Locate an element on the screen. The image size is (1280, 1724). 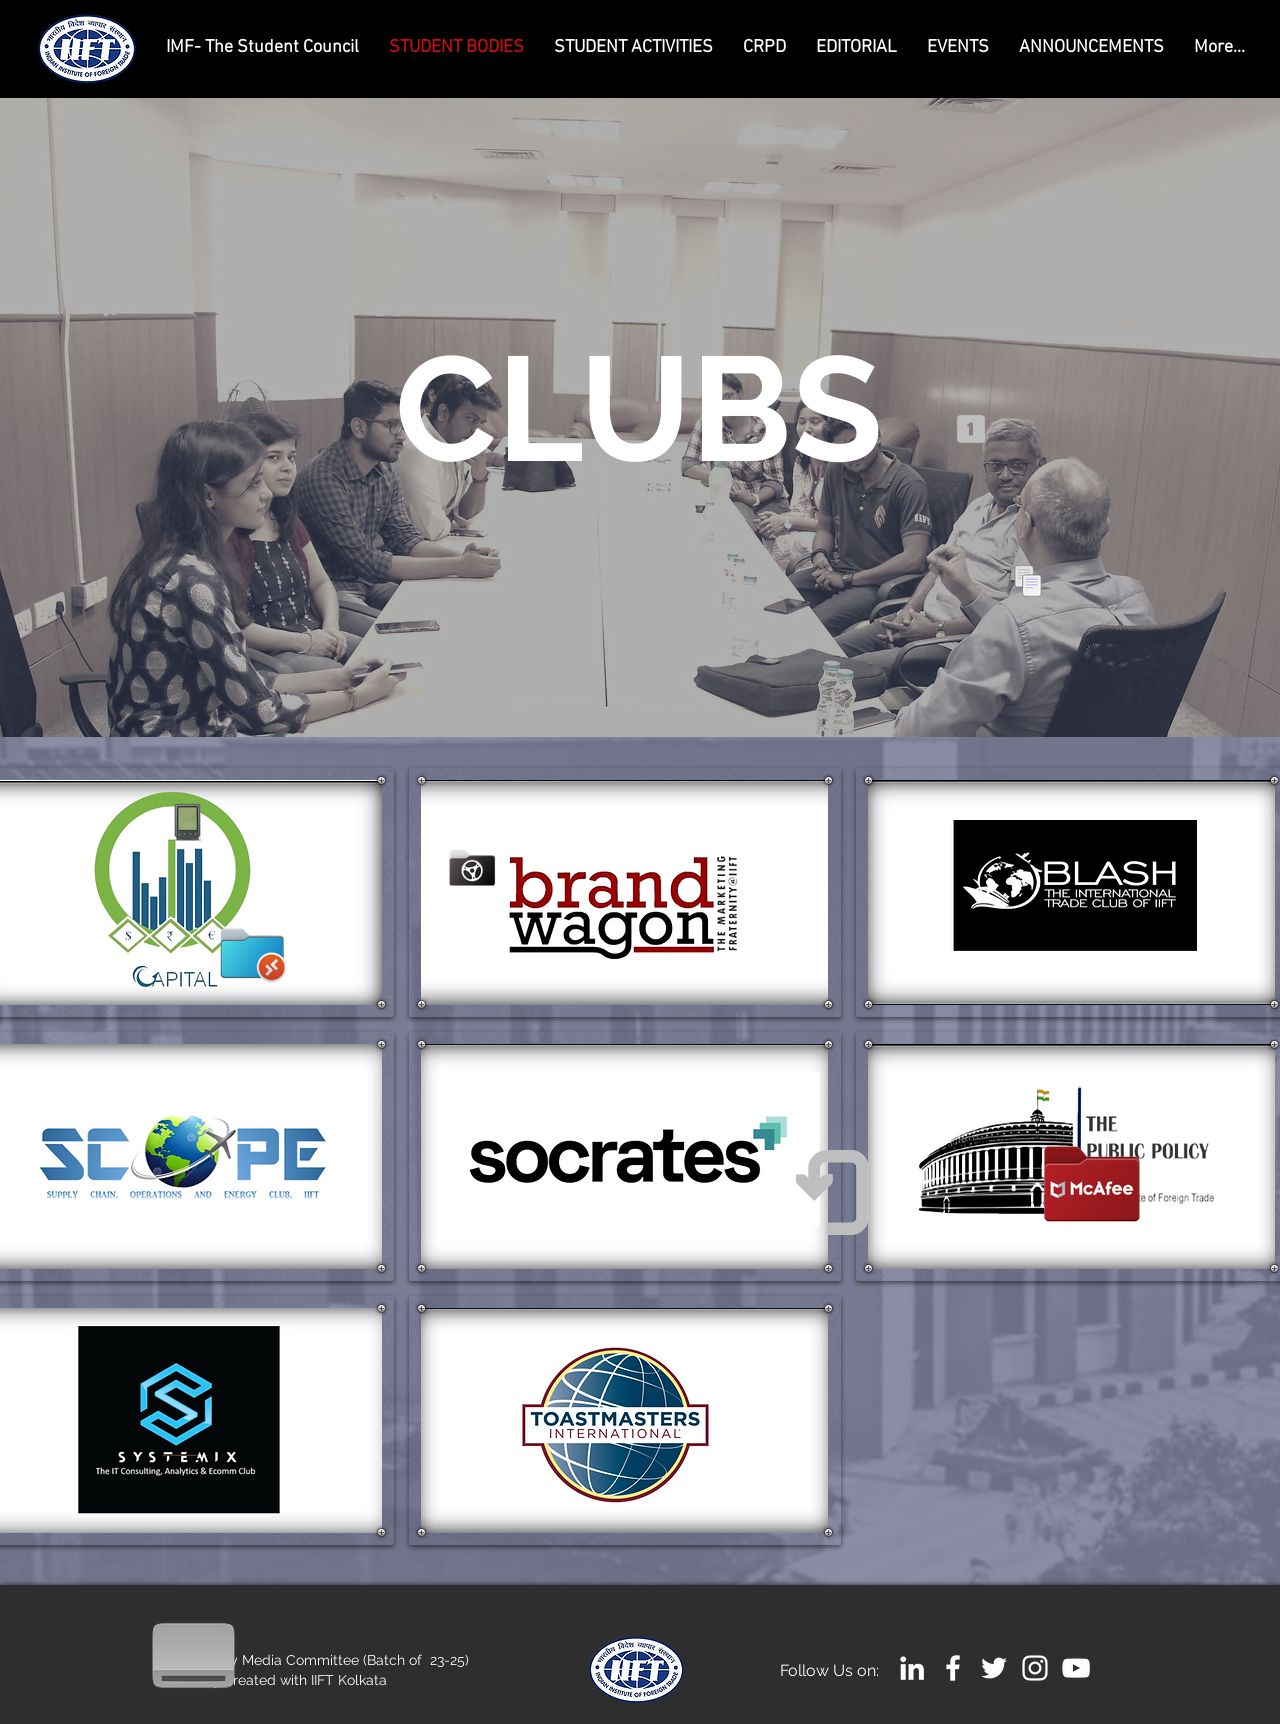
open folder containing microsoft remote desktop files is located at coordinates (252, 955).